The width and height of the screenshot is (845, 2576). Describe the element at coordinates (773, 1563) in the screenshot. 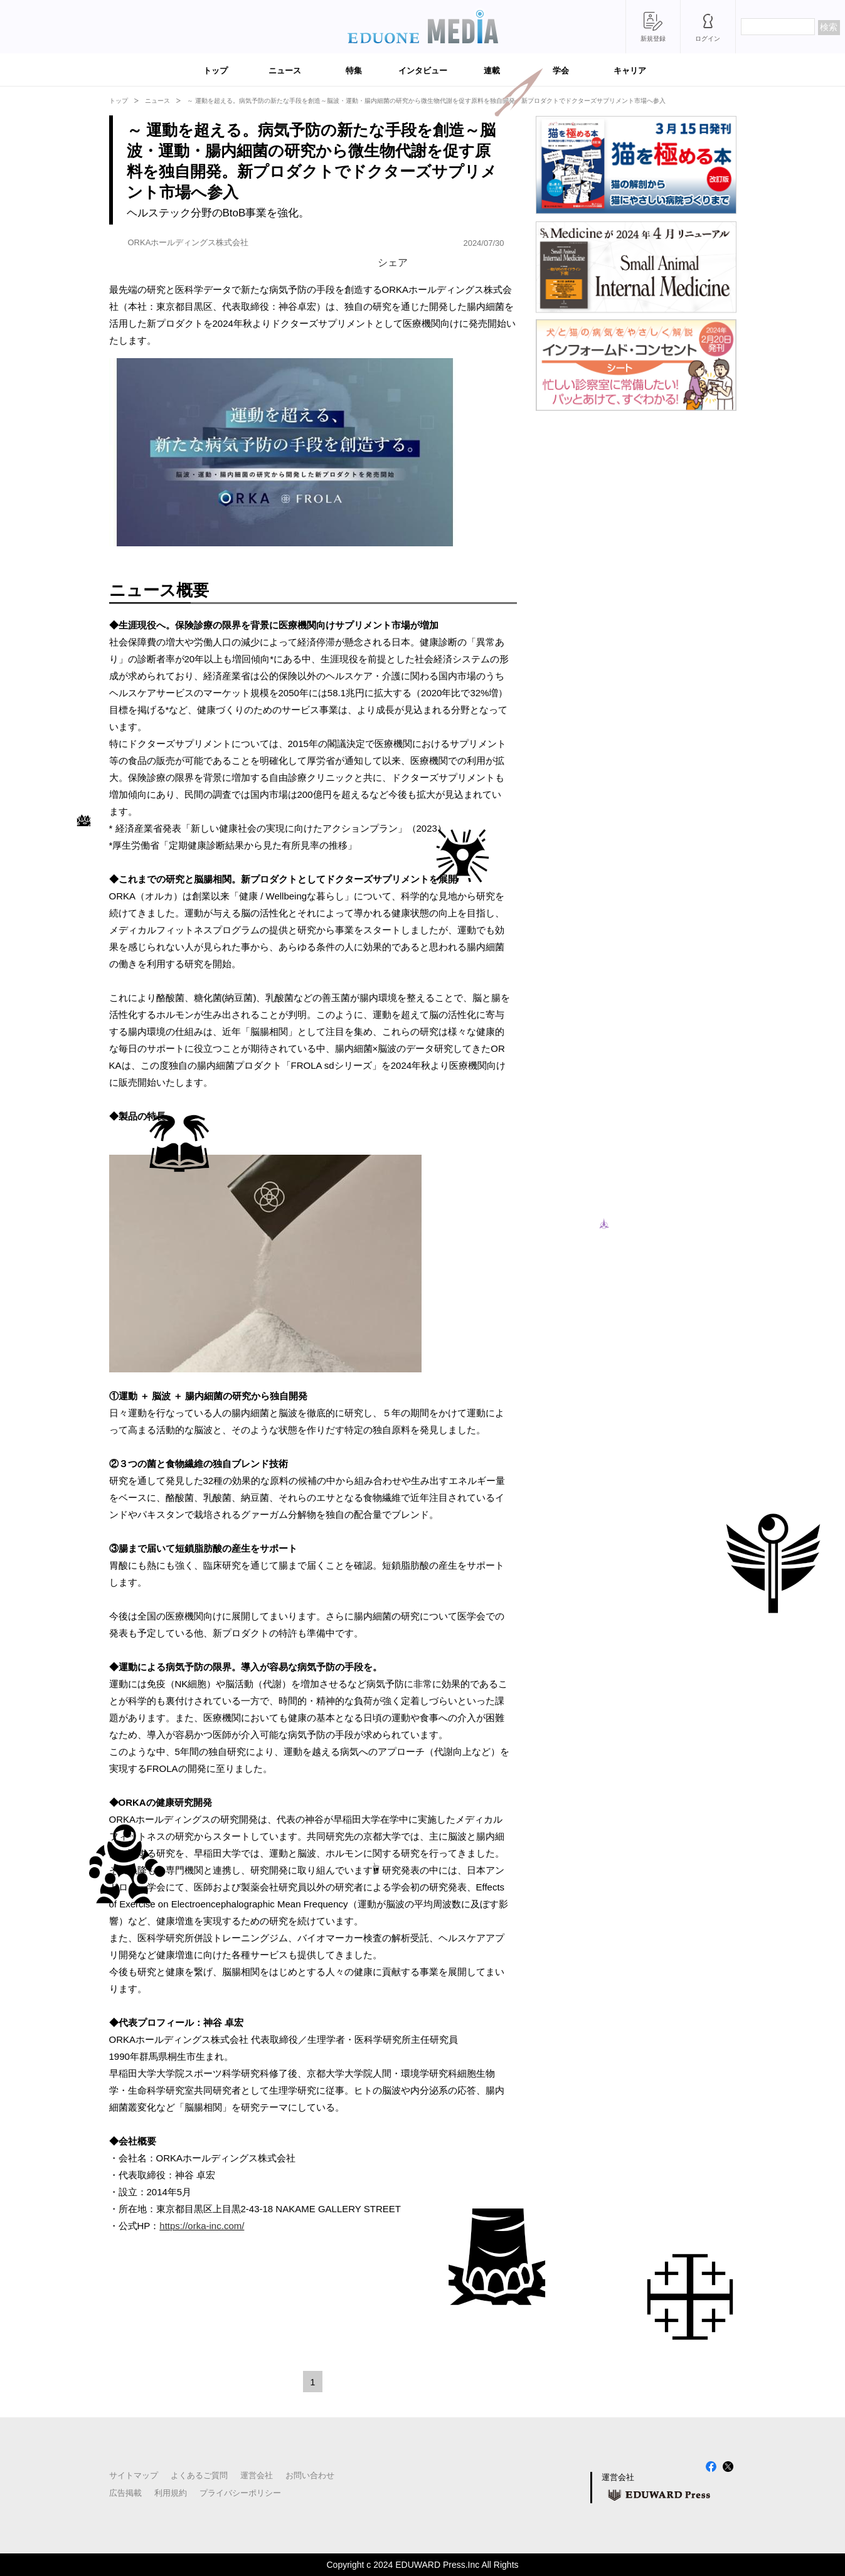

I see `select a royal or mythical staff weapon` at that location.